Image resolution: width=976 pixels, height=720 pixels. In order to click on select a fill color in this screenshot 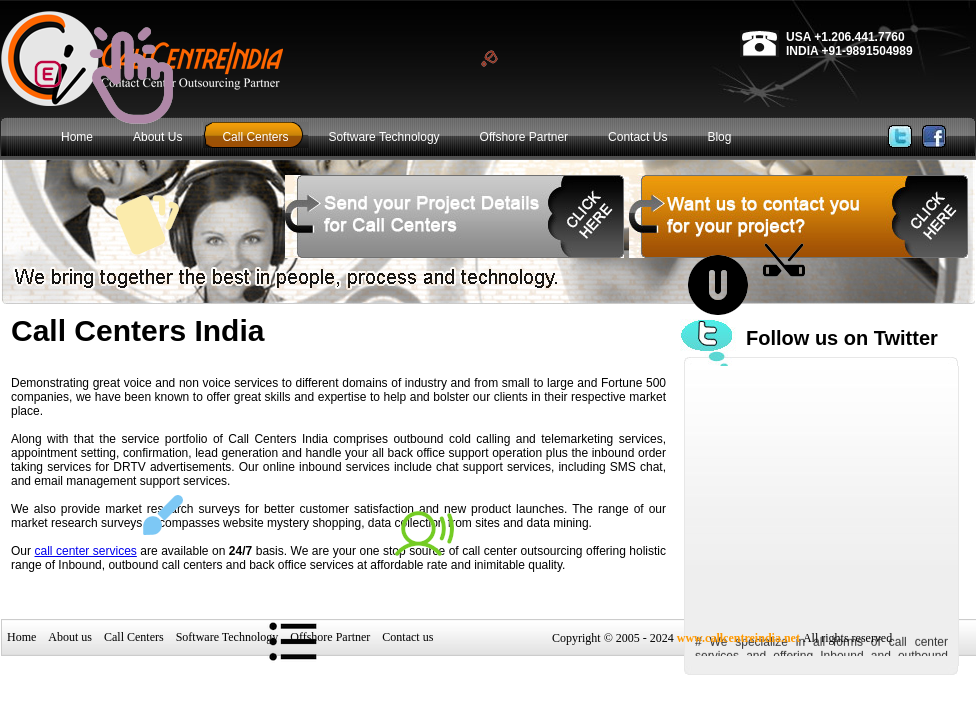, I will do `click(489, 58)`.